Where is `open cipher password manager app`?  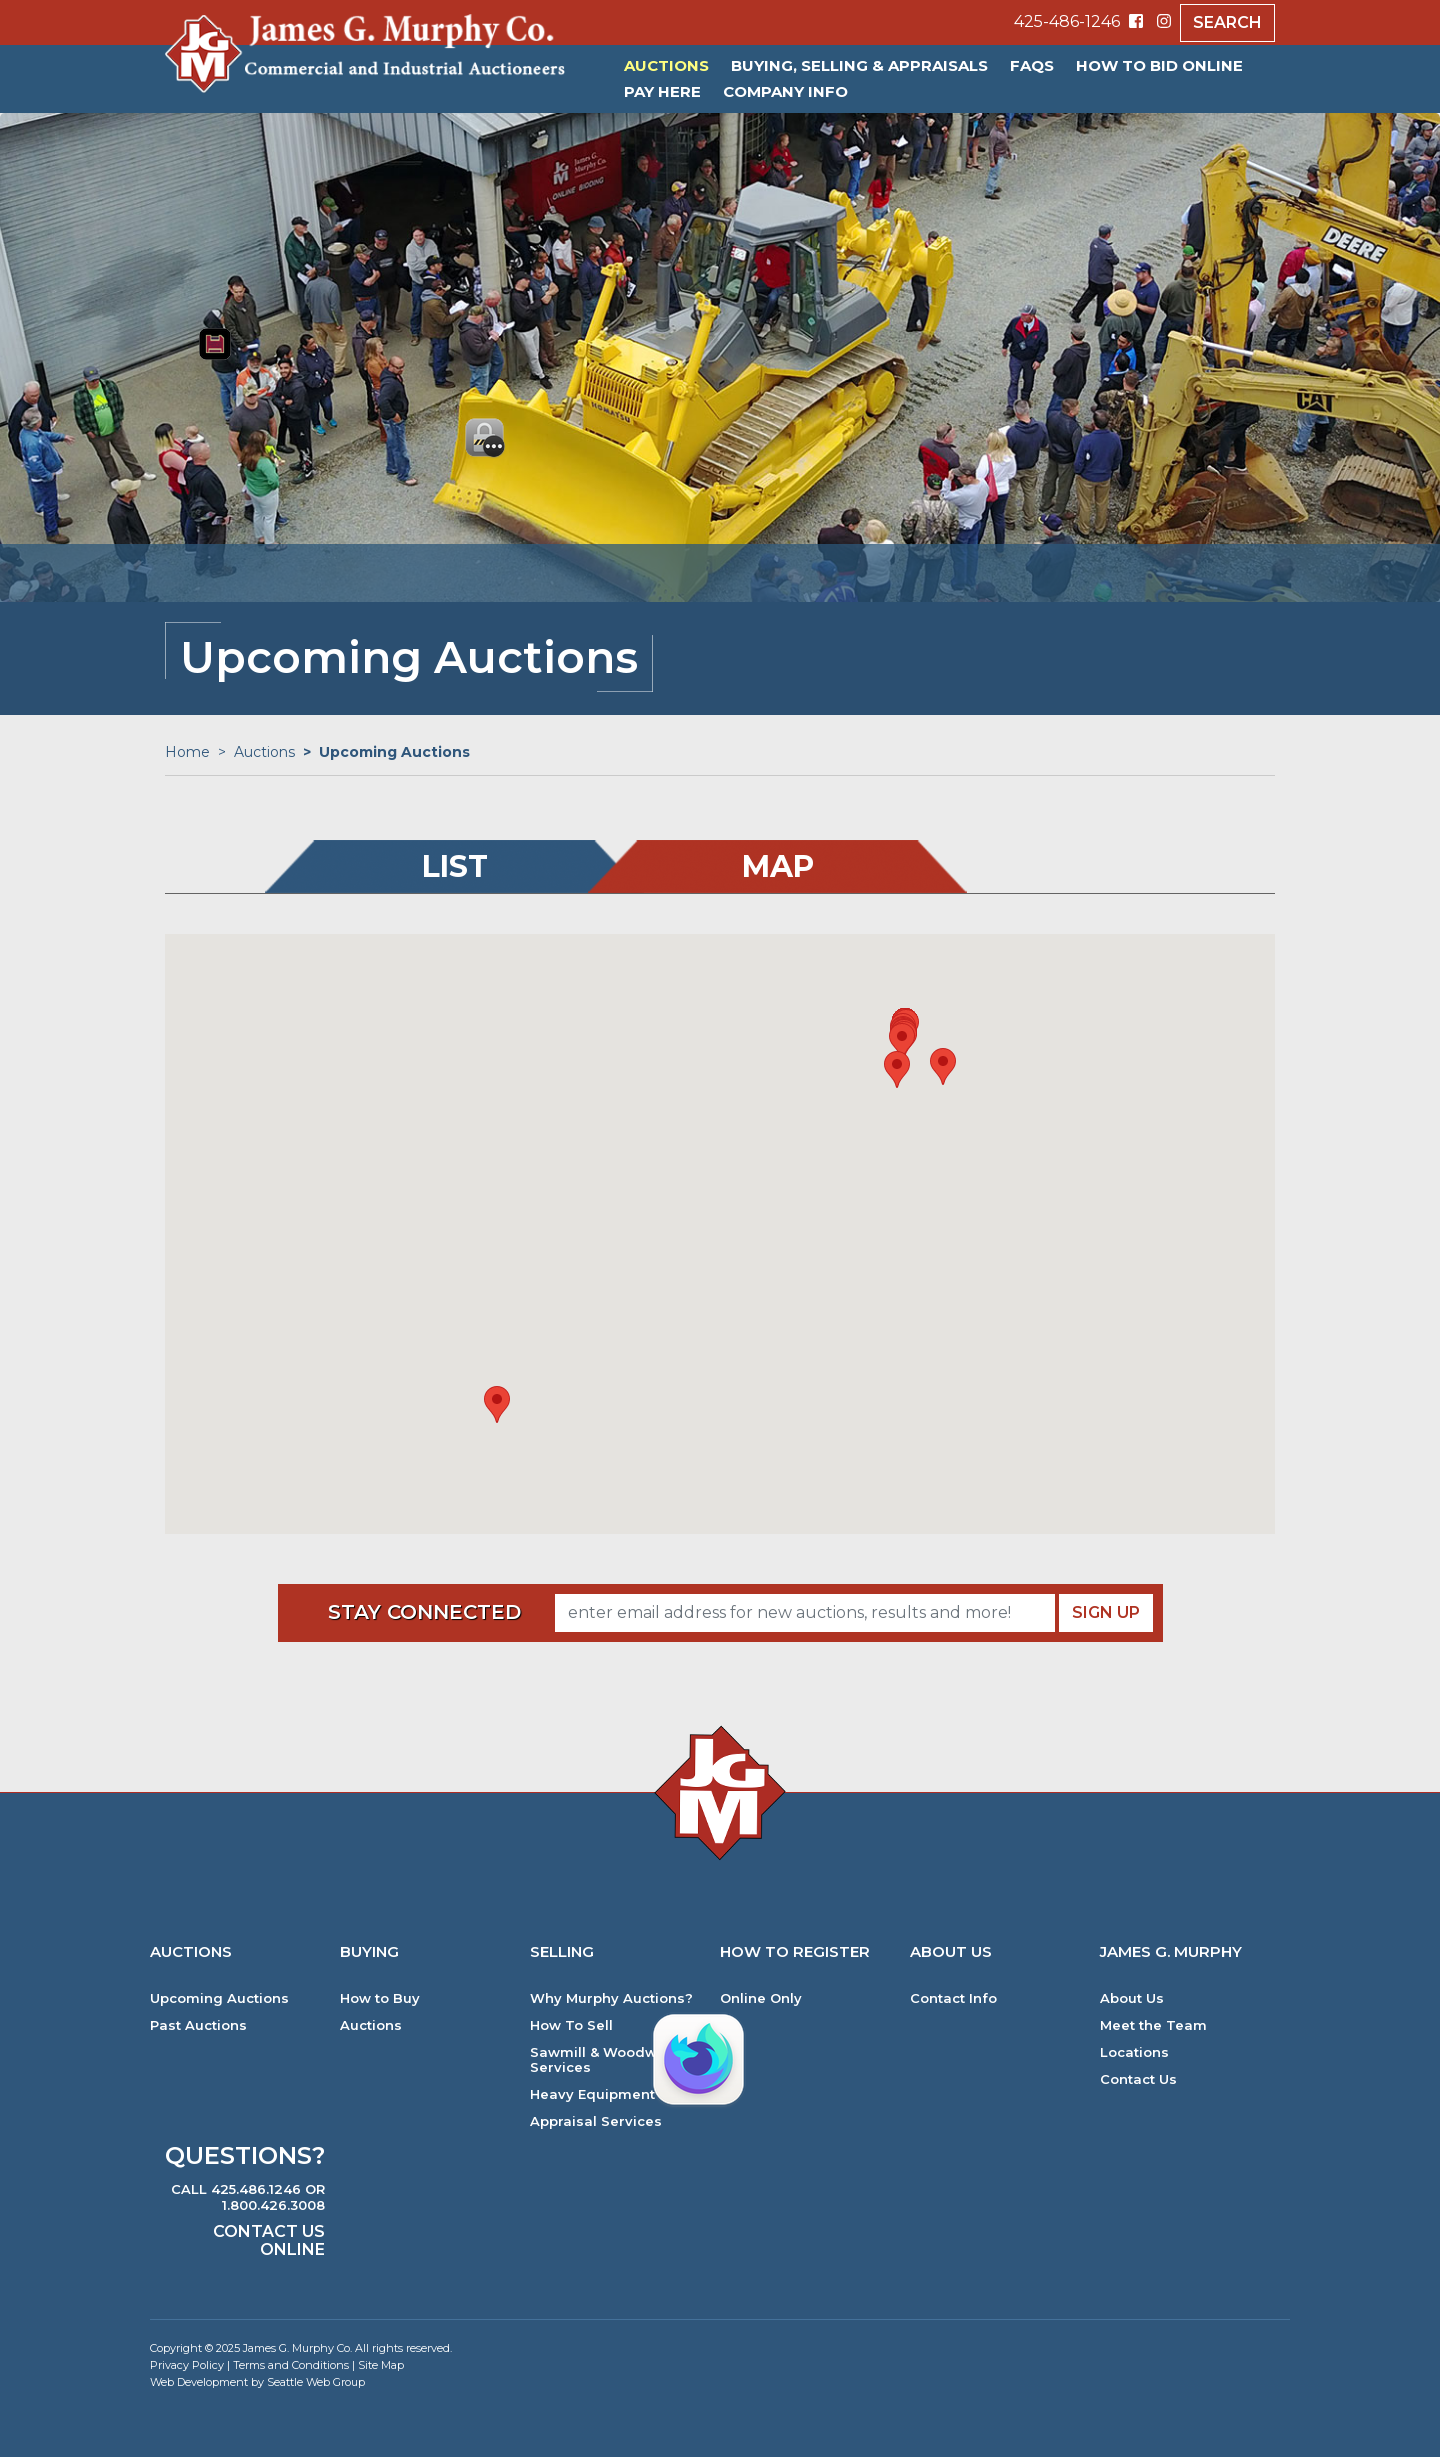 open cipher password manager app is located at coordinates (484, 437).